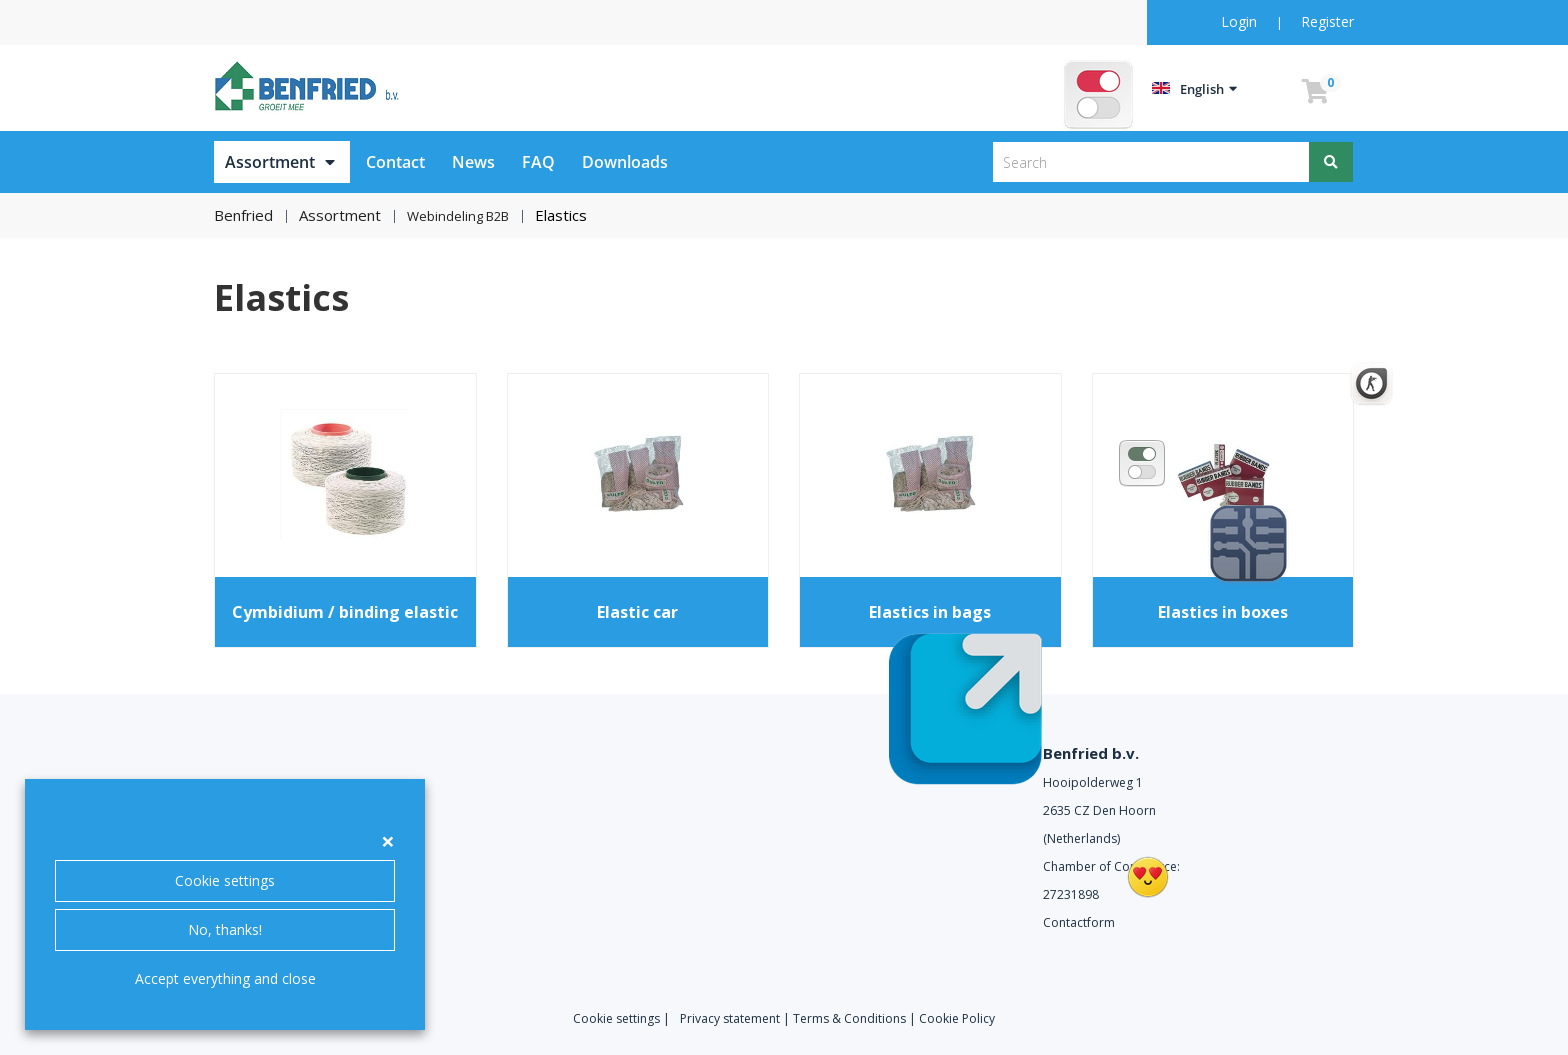  What do you see at coordinates (1148, 877) in the screenshot?
I see `open the Socialize app` at bounding box center [1148, 877].